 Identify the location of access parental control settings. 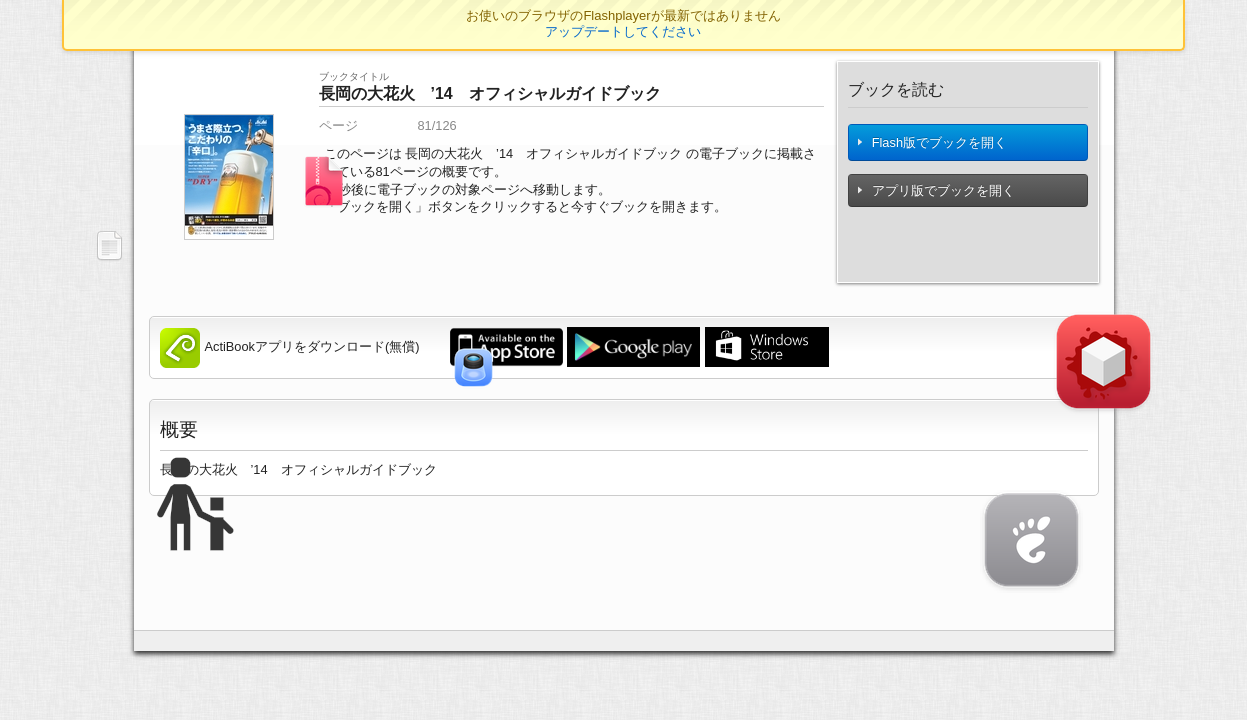
(197, 504).